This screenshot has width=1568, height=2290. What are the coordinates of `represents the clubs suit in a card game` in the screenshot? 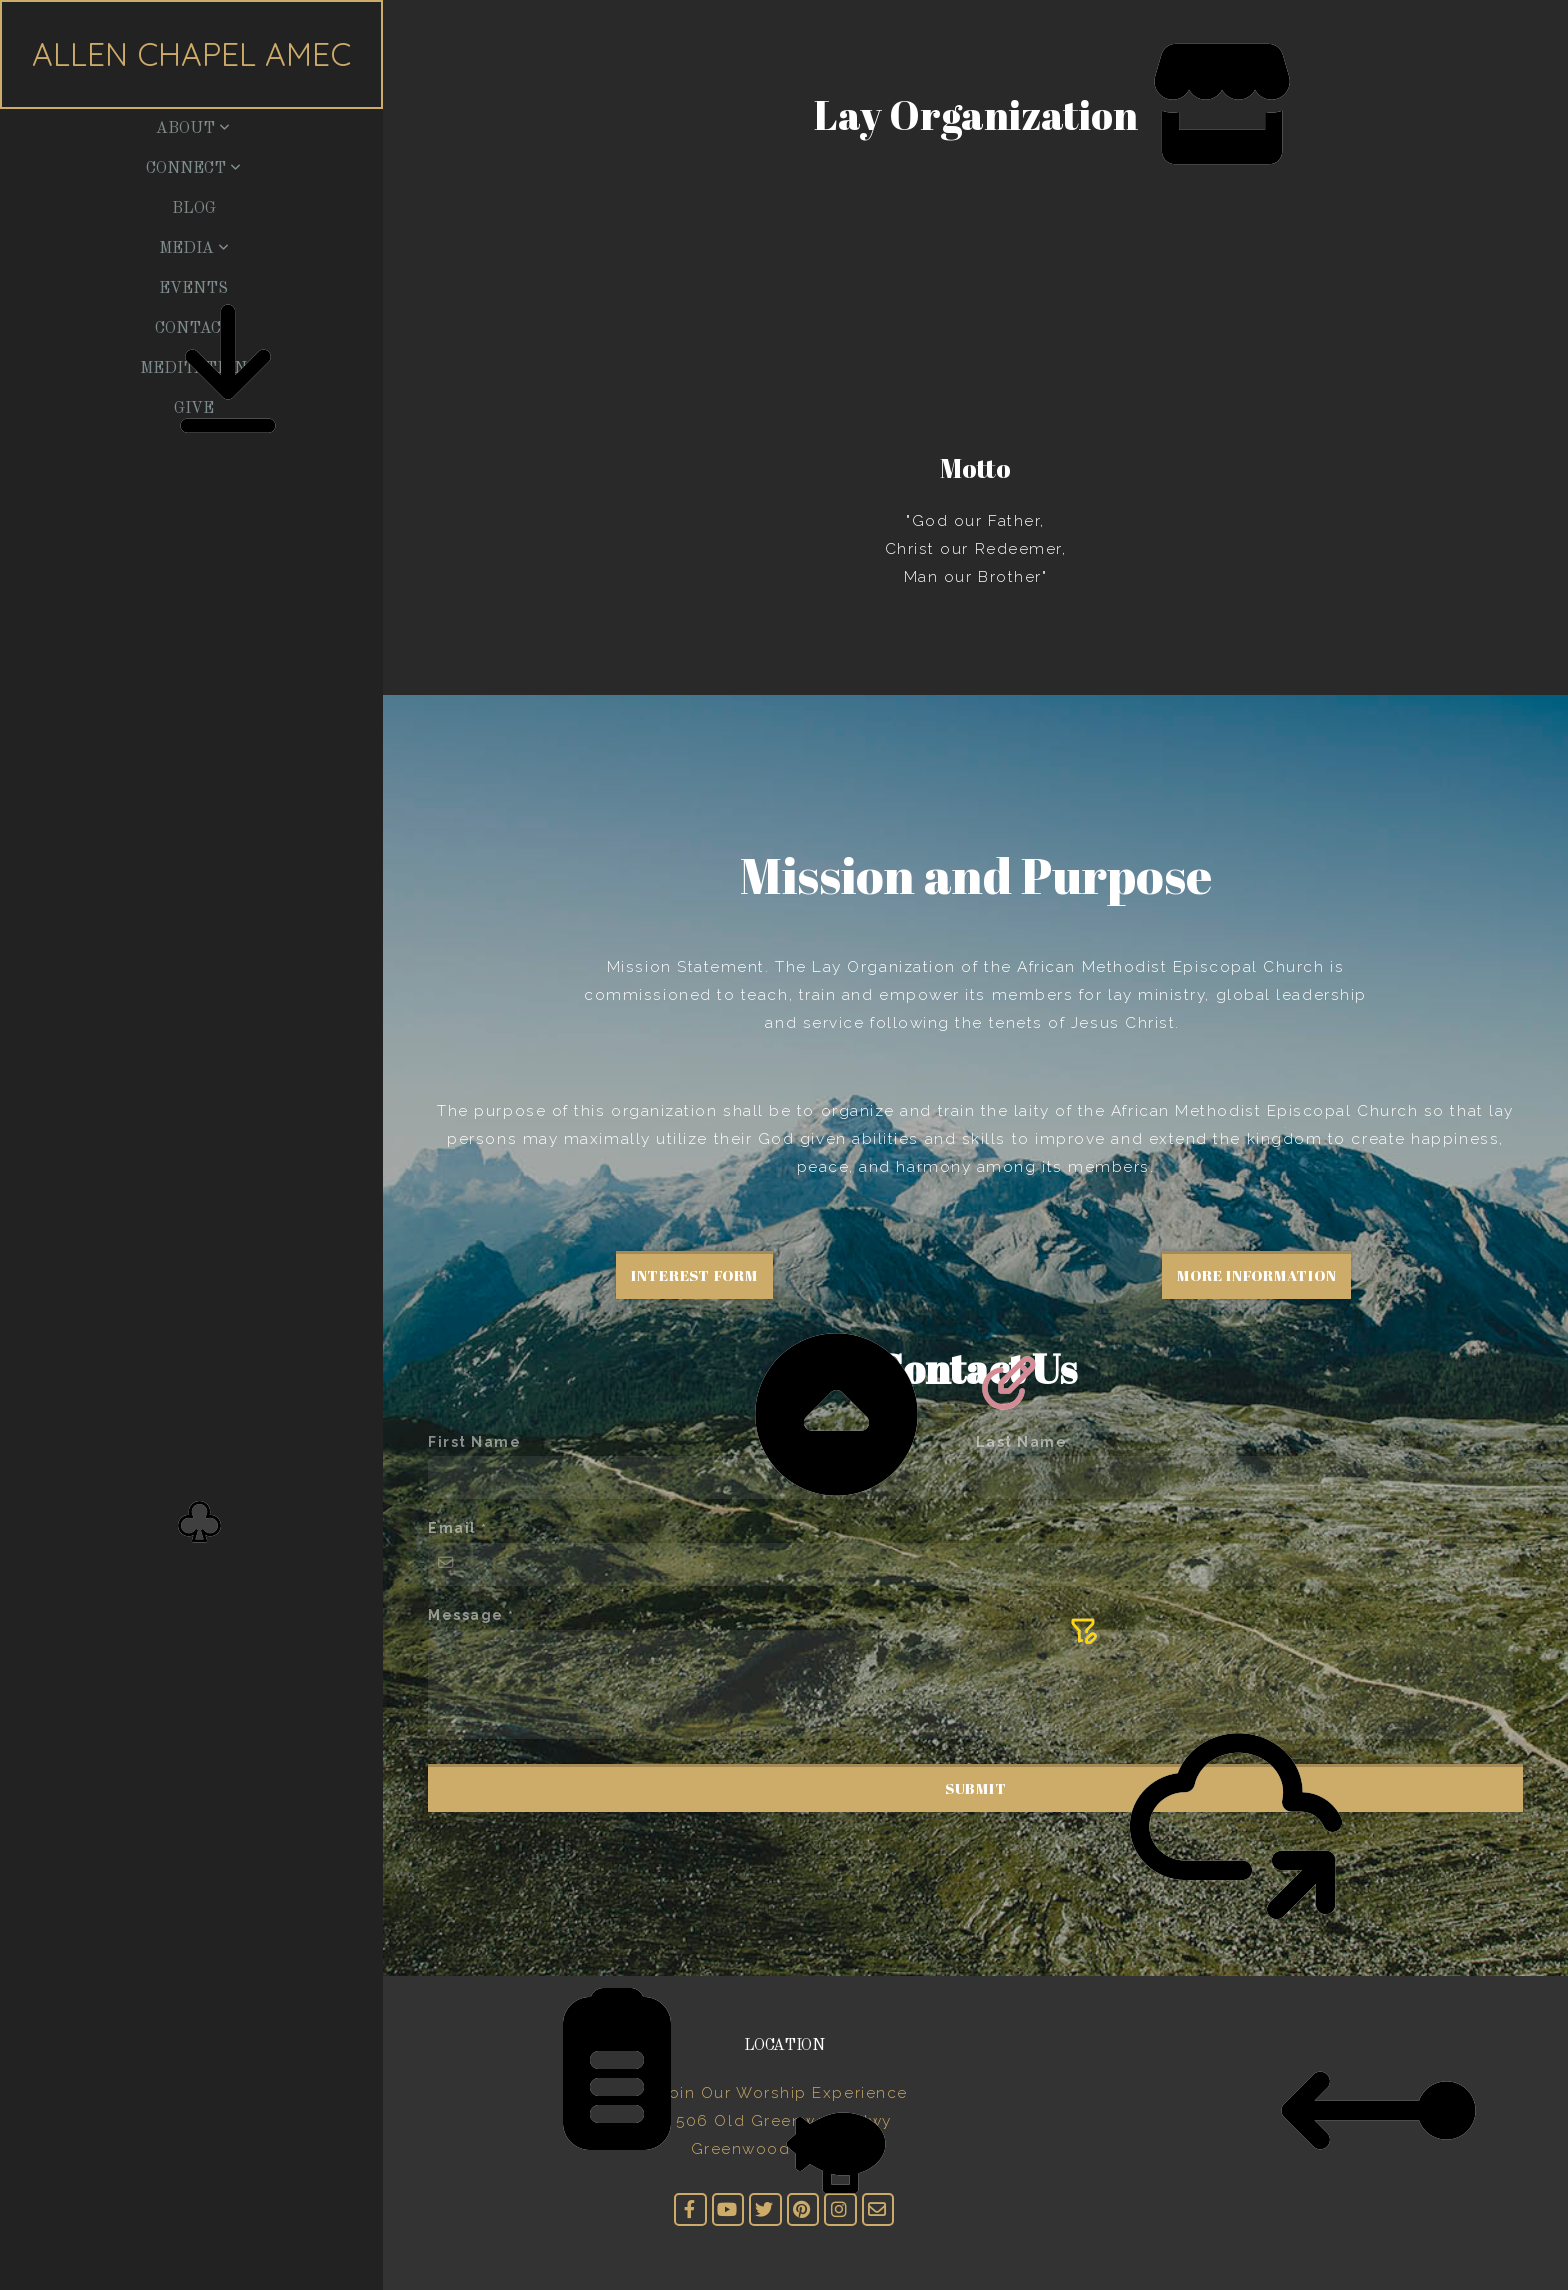 It's located at (199, 1522).